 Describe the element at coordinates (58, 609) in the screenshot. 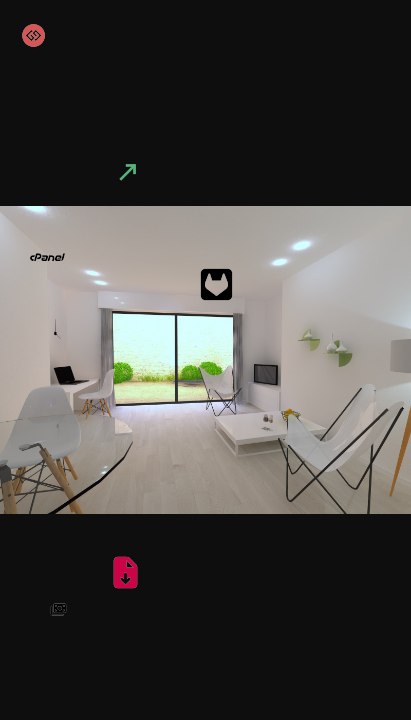

I see `view payment or billing information` at that location.